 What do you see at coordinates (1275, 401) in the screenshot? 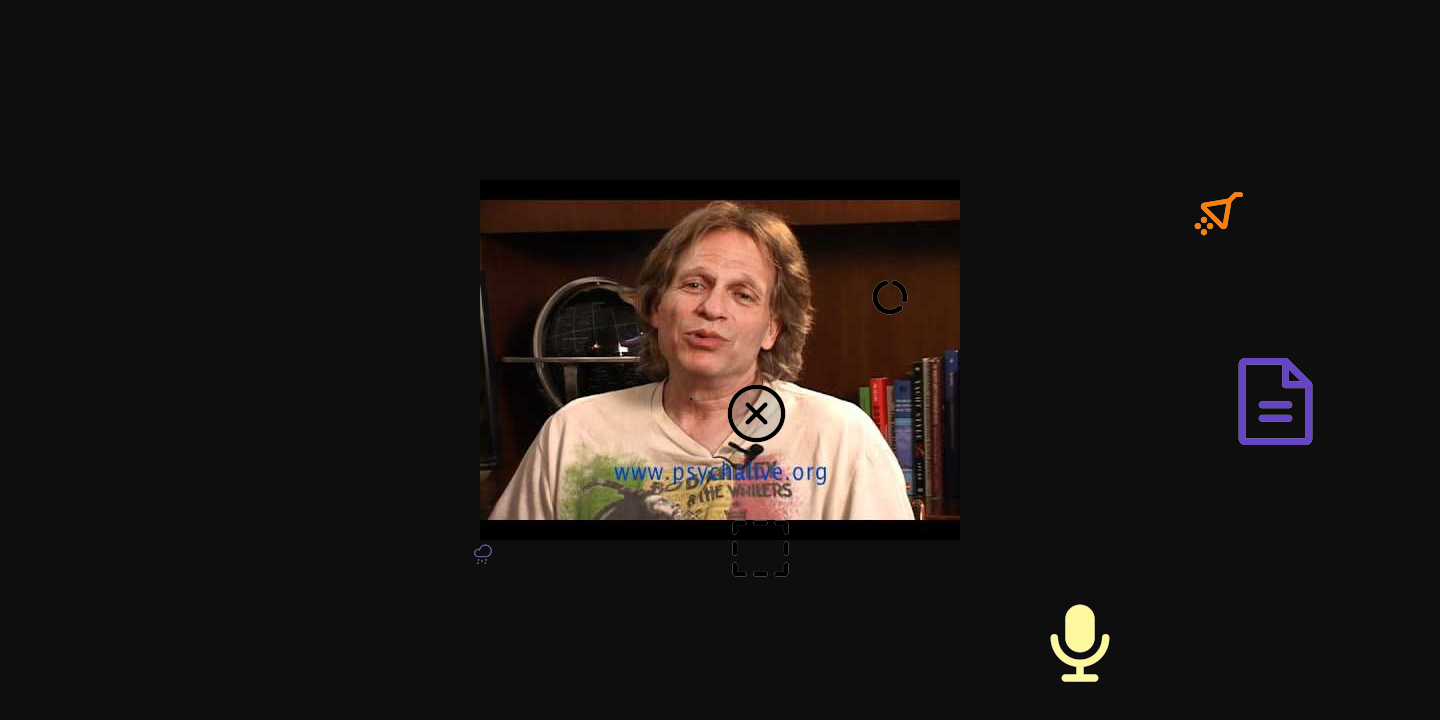
I see `view document or text file` at bounding box center [1275, 401].